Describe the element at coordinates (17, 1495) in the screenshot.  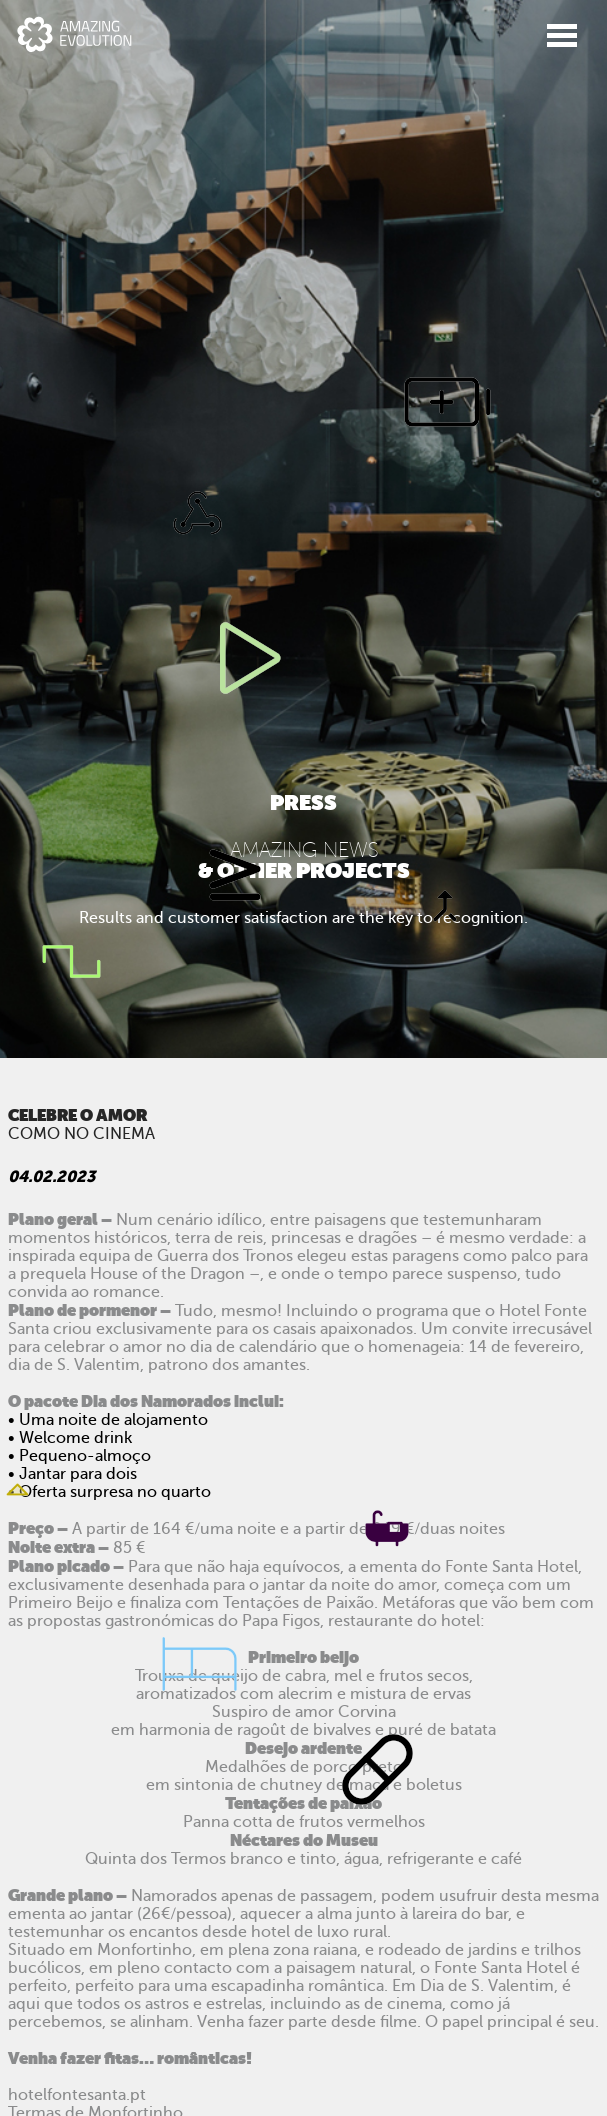
I see `scroll up or move content upward` at that location.